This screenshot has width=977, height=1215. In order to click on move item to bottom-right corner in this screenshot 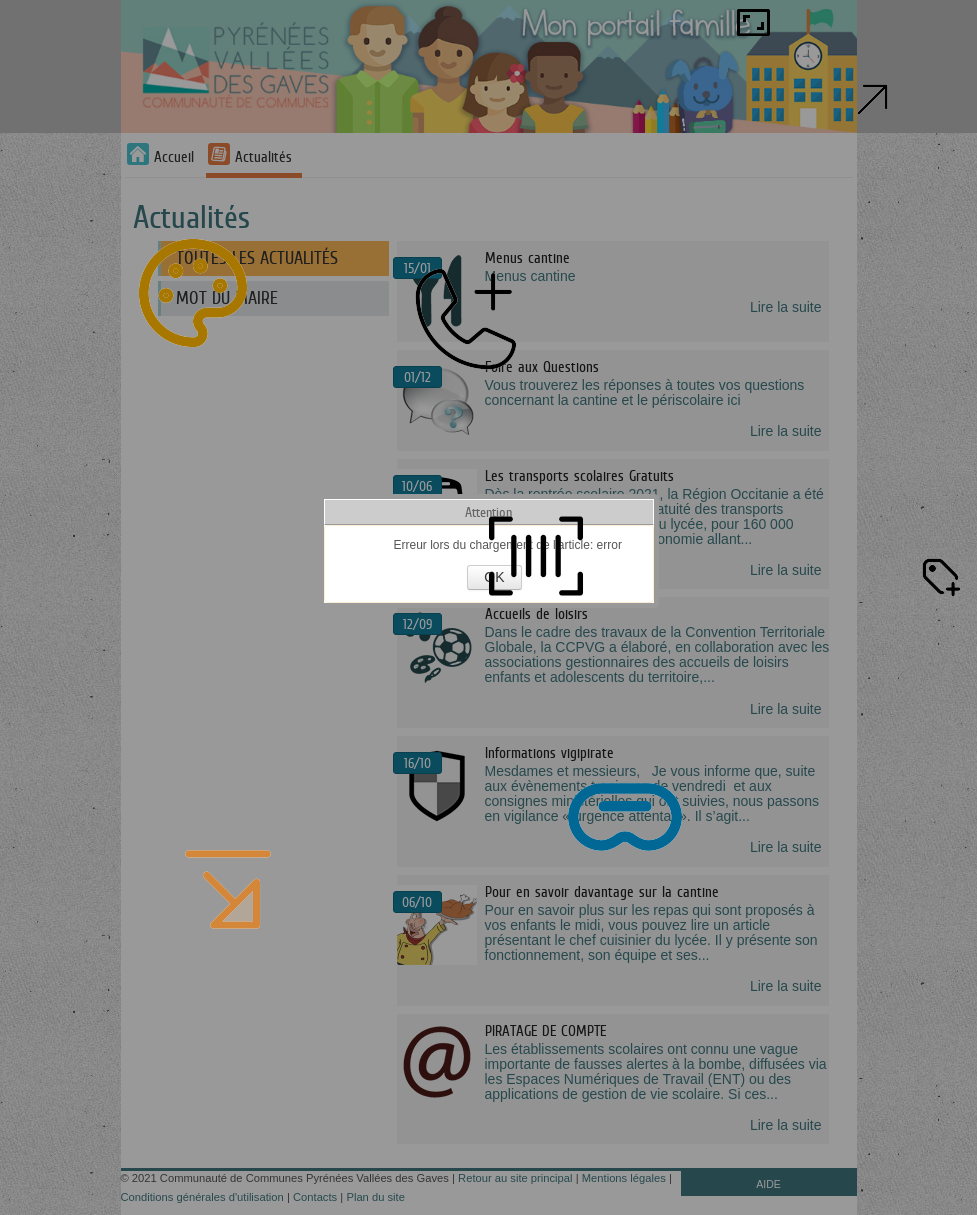, I will do `click(228, 893)`.